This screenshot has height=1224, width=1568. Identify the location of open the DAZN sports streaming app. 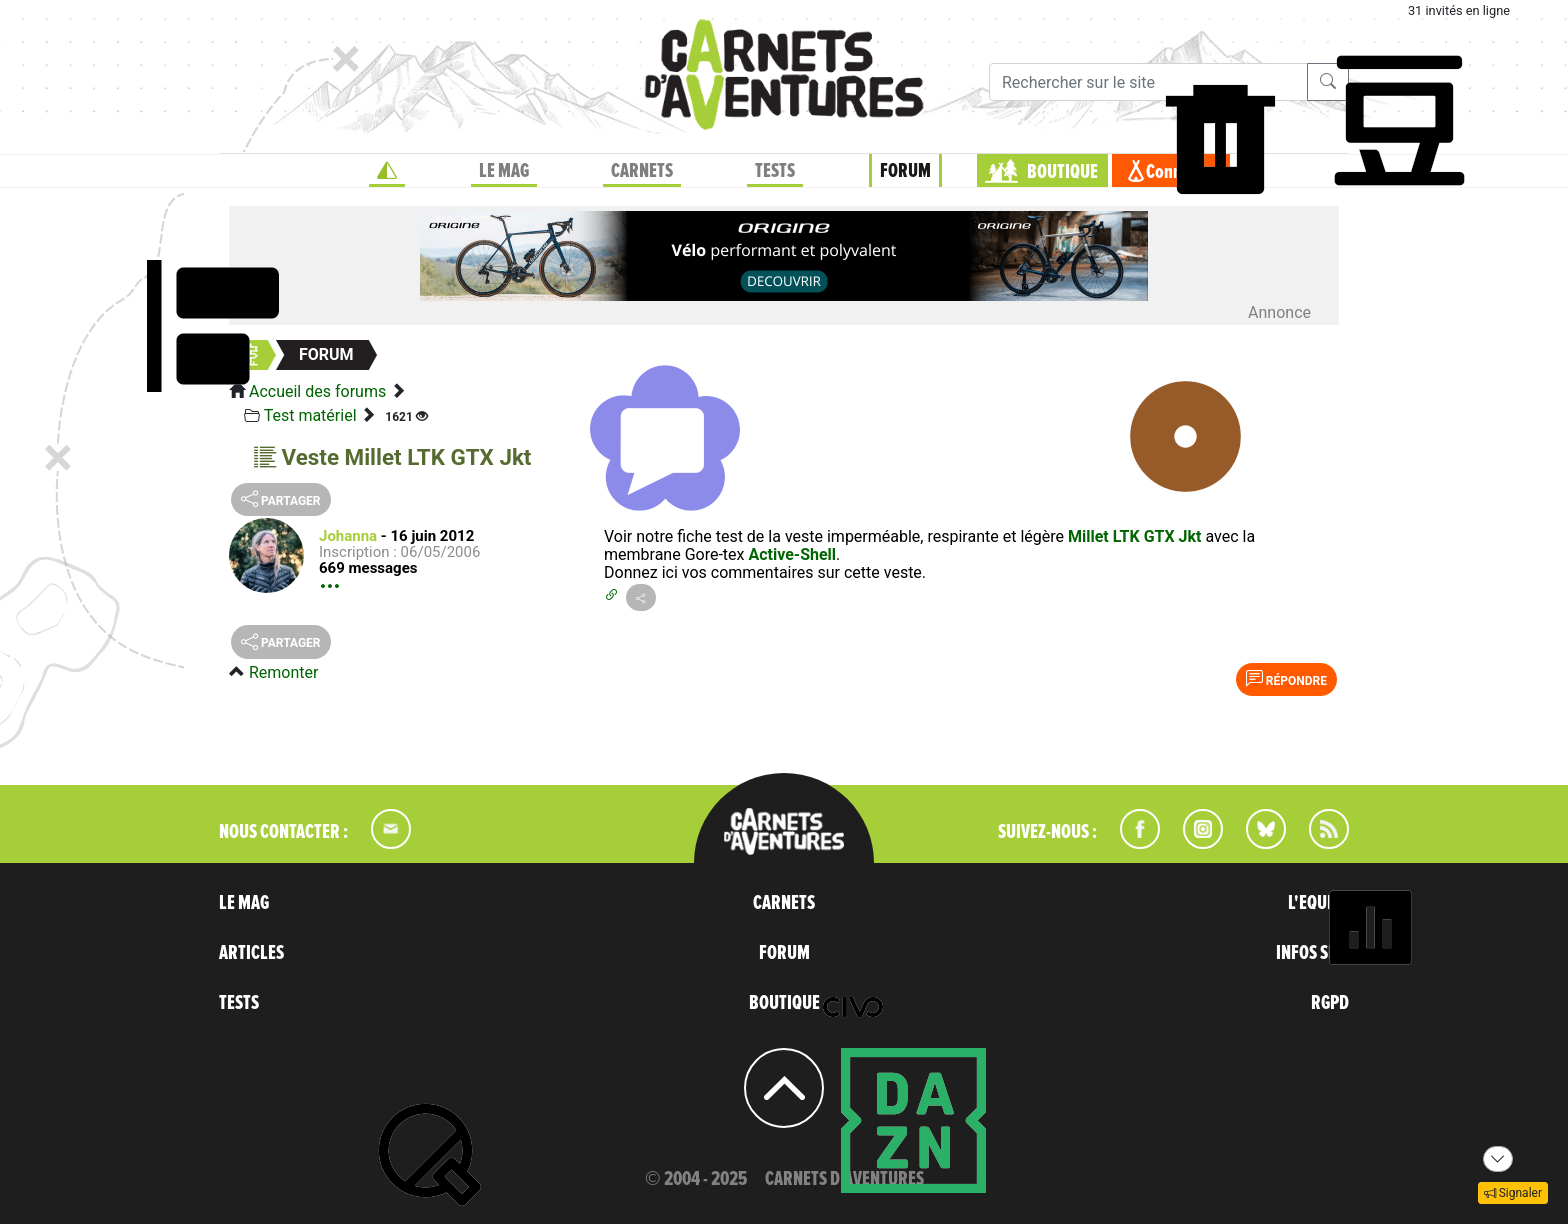
(913, 1120).